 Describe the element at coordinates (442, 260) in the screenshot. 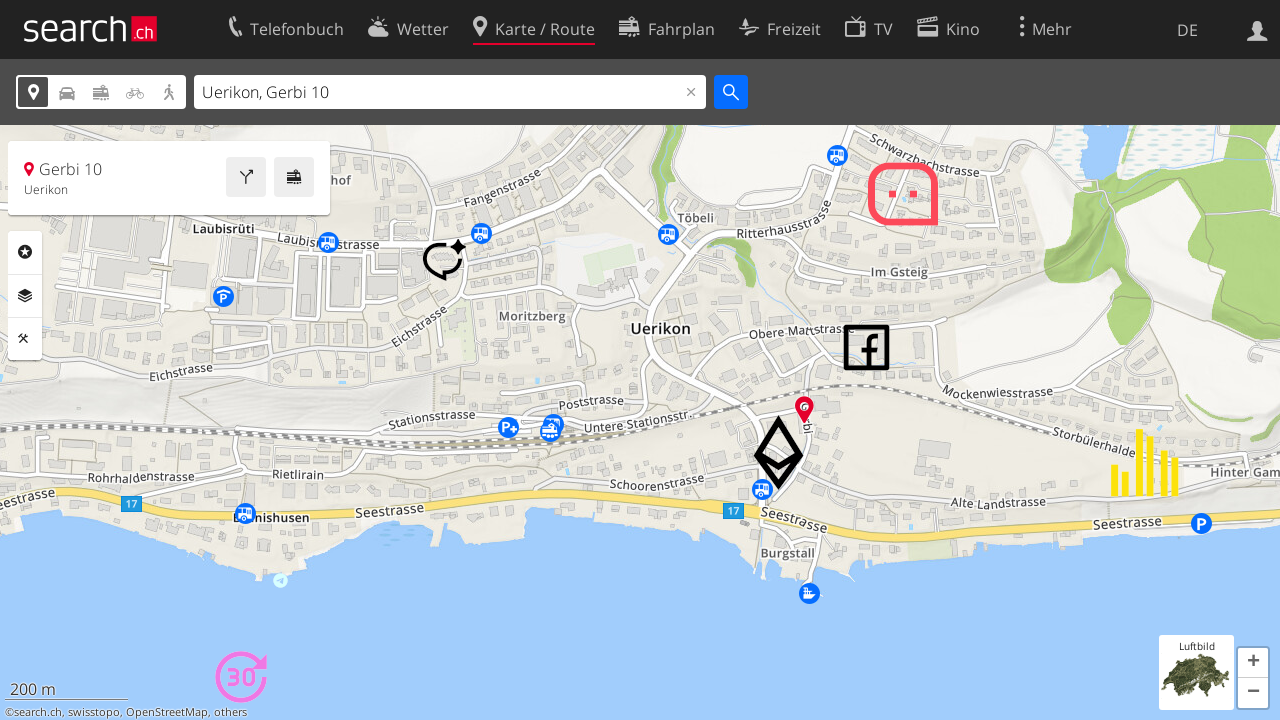

I see `start a conversation with AI assistant` at that location.